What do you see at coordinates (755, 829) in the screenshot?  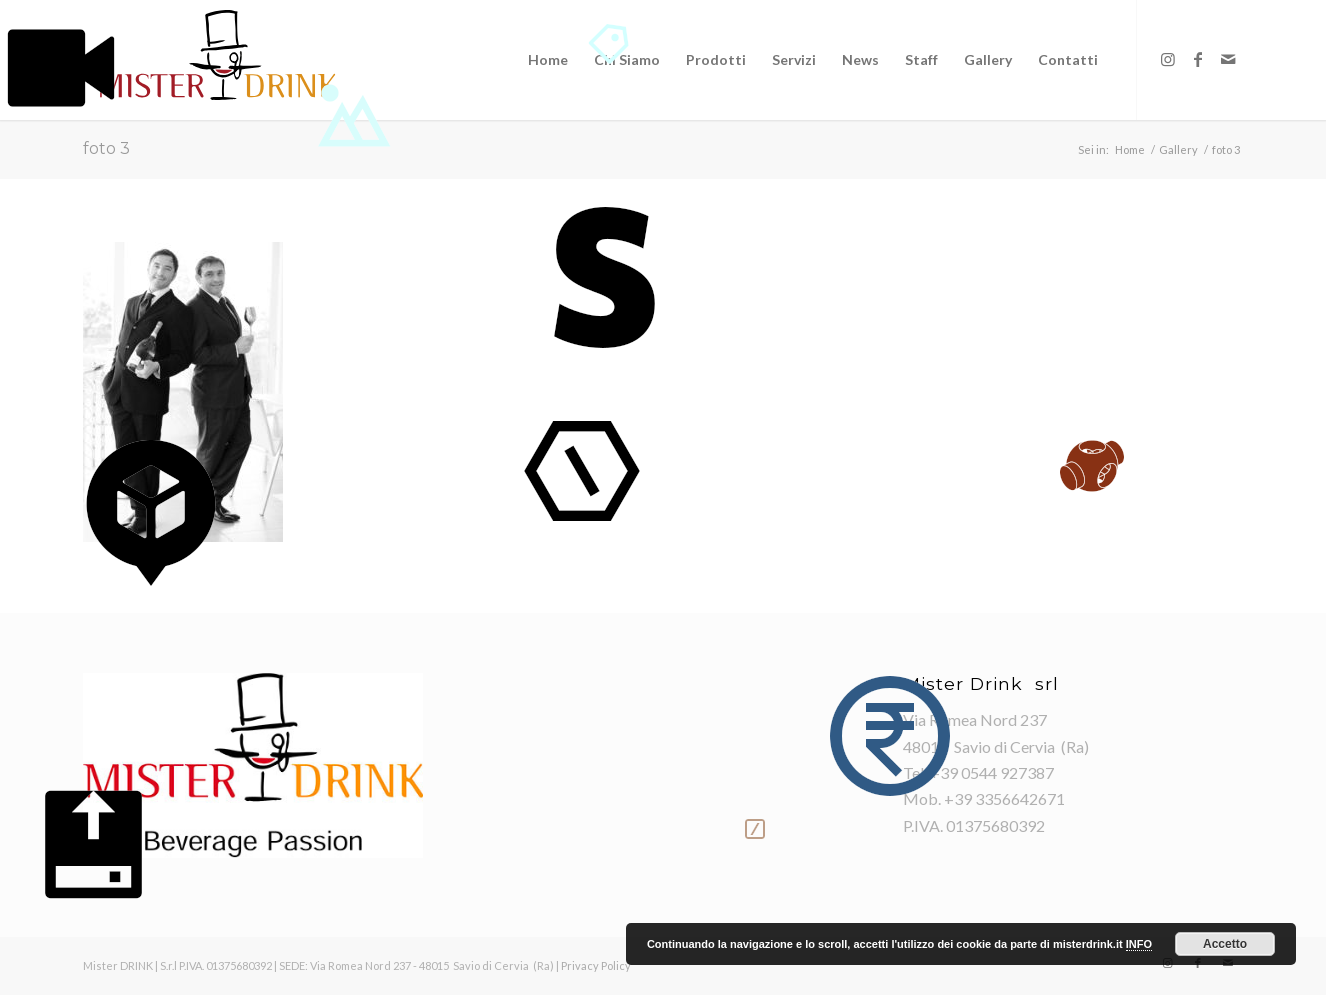 I see `access slash commands menu` at bounding box center [755, 829].